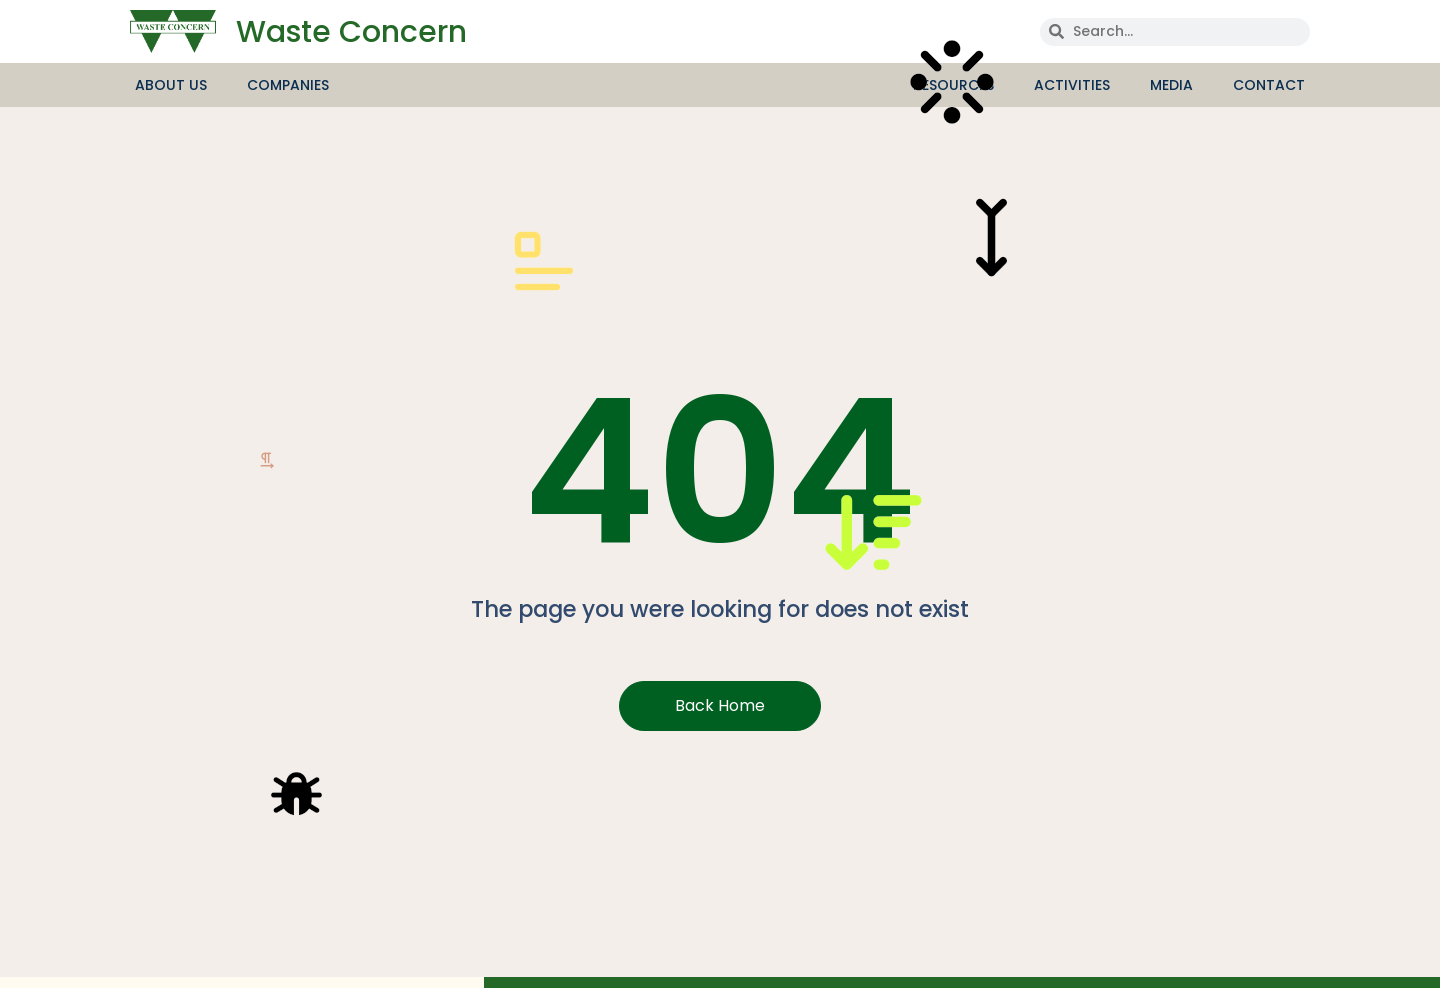 This screenshot has width=1440, height=988. Describe the element at coordinates (267, 460) in the screenshot. I see `set text direction to left-to-right` at that location.